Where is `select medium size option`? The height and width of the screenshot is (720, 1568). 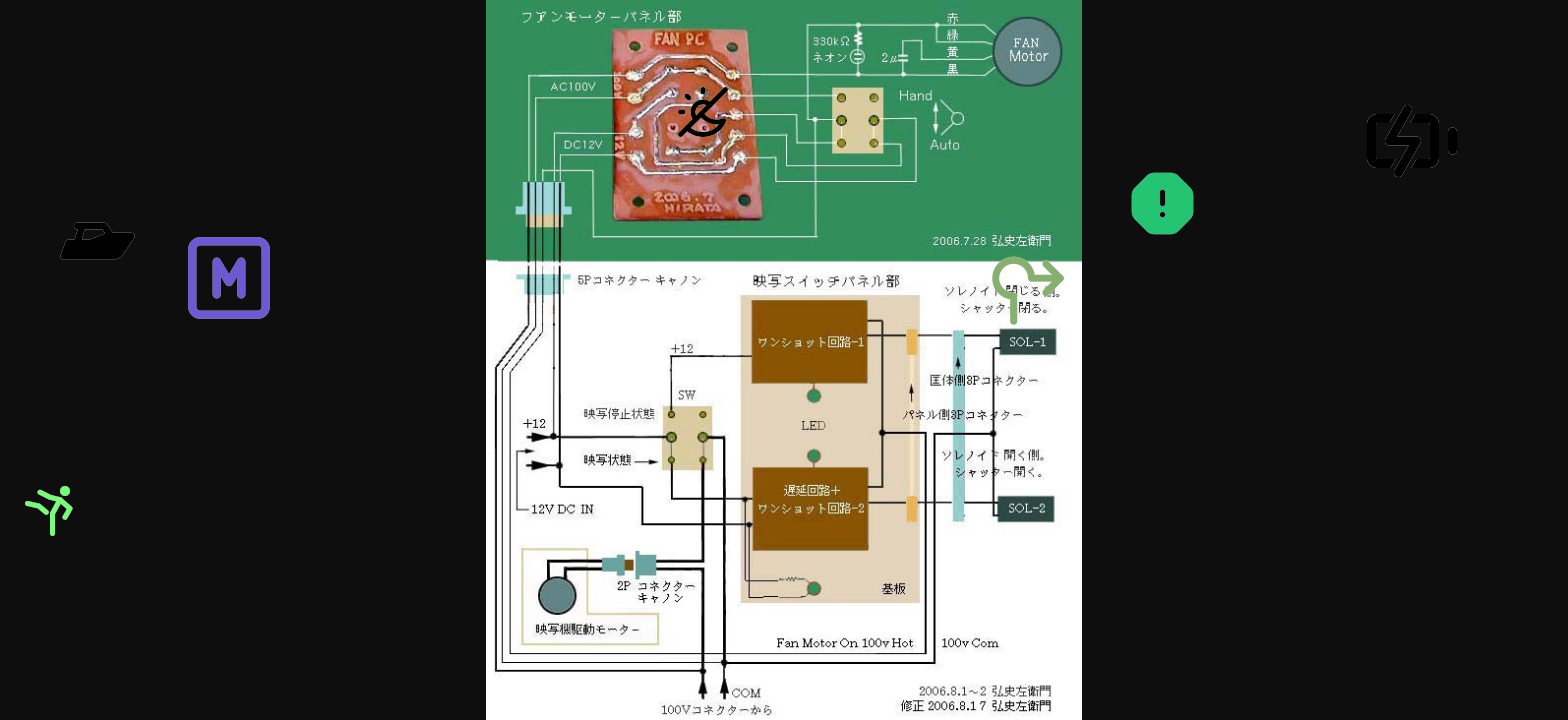
select medium size option is located at coordinates (229, 278).